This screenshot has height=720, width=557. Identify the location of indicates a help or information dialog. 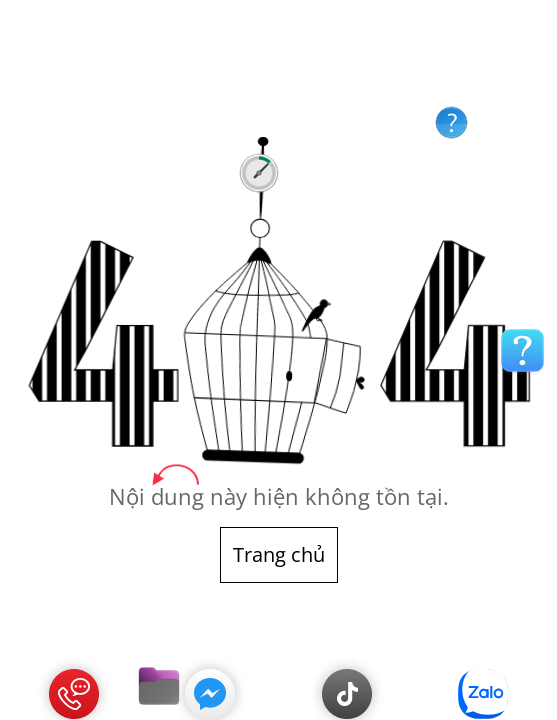
(522, 351).